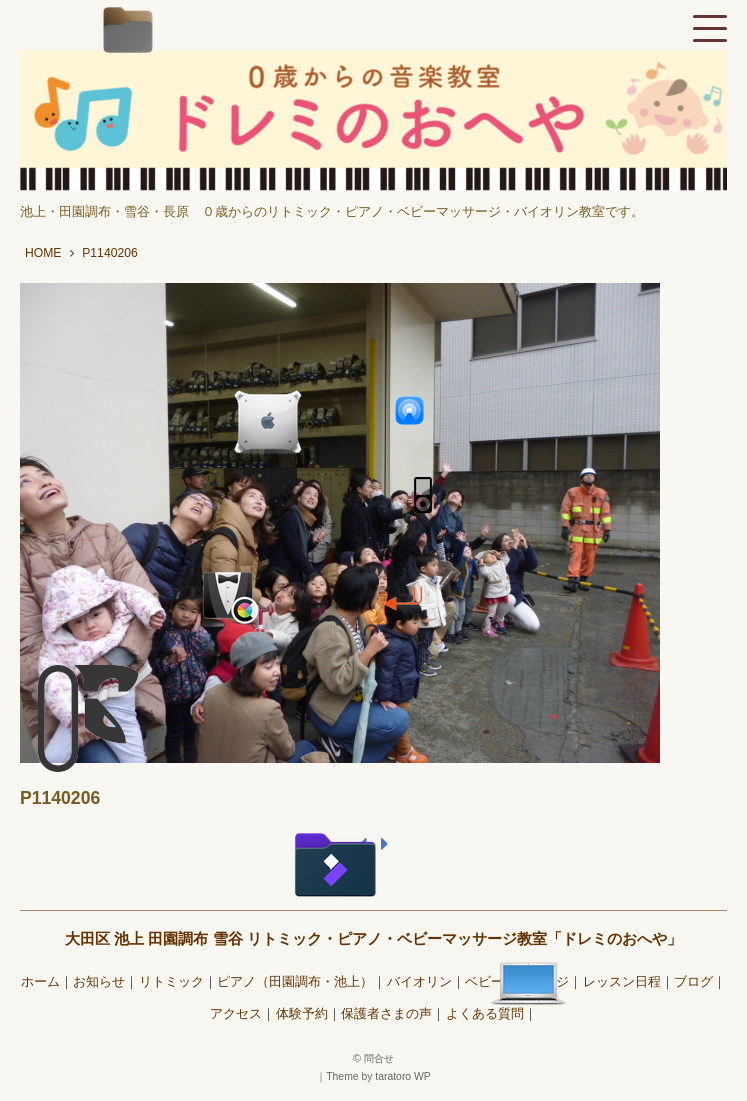  Describe the element at coordinates (335, 867) in the screenshot. I see `open Wondershare FilmoraPro project folder` at that location.